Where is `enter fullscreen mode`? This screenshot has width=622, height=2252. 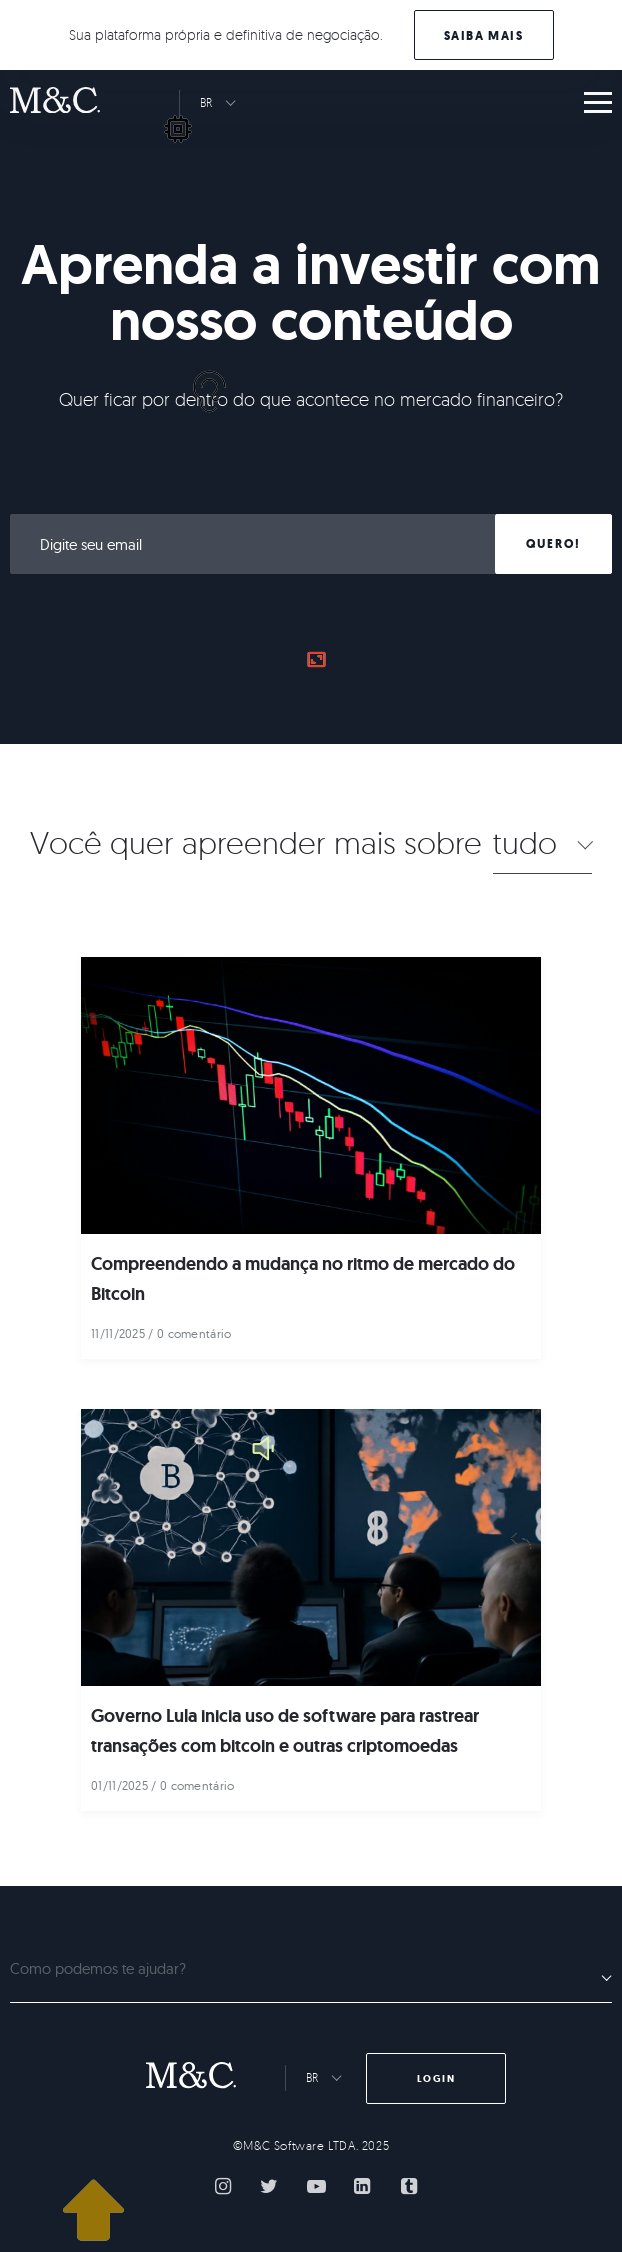
enter fullscreen mode is located at coordinates (316, 659).